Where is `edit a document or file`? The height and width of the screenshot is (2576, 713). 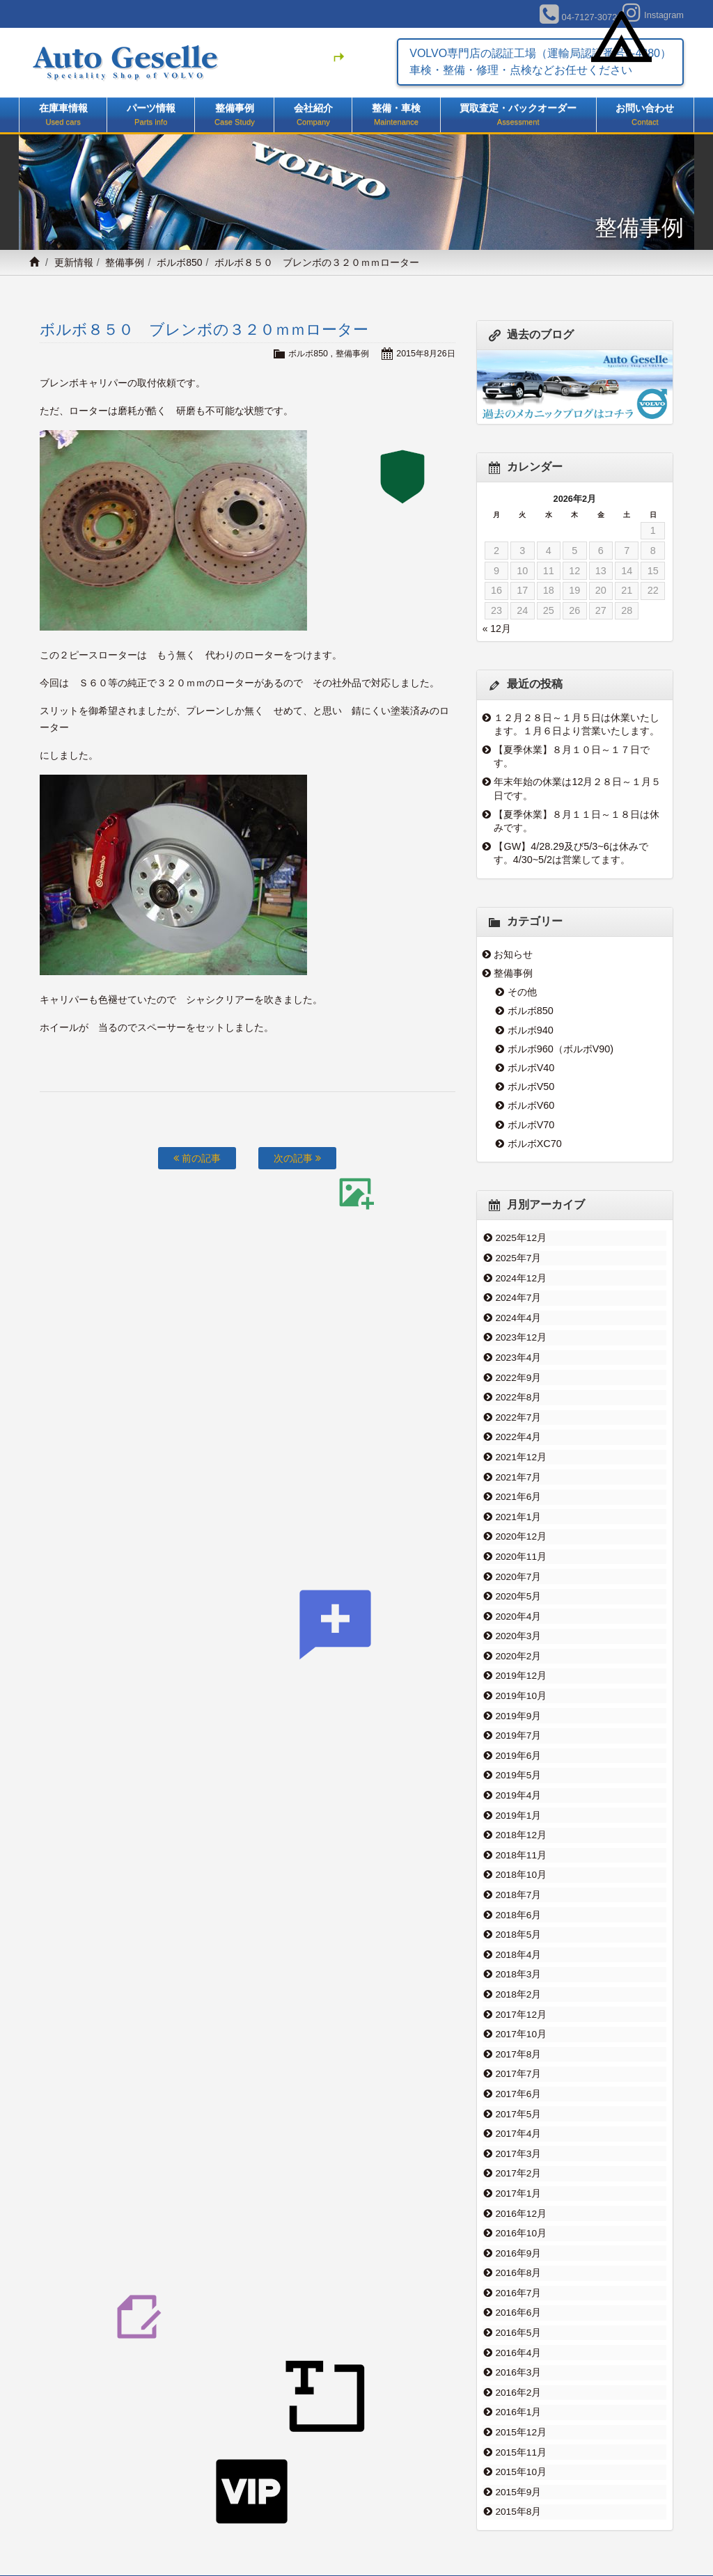 edit a document or file is located at coordinates (136, 2316).